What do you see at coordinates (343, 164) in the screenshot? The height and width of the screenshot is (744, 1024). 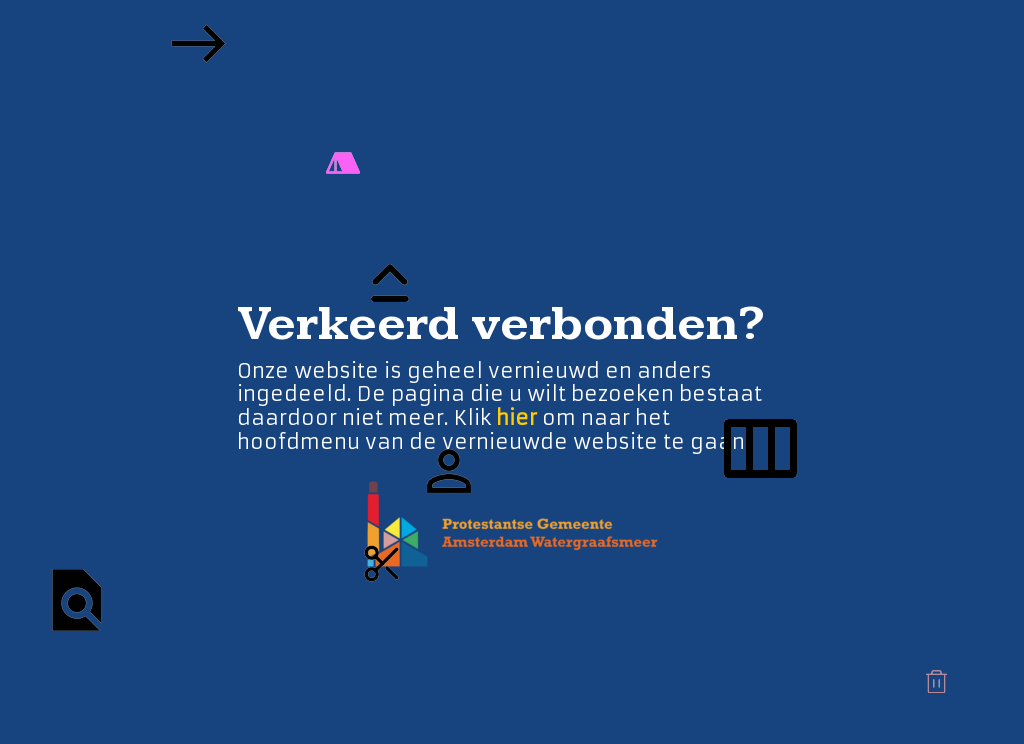 I see `access camping or outdoor activity features` at bounding box center [343, 164].